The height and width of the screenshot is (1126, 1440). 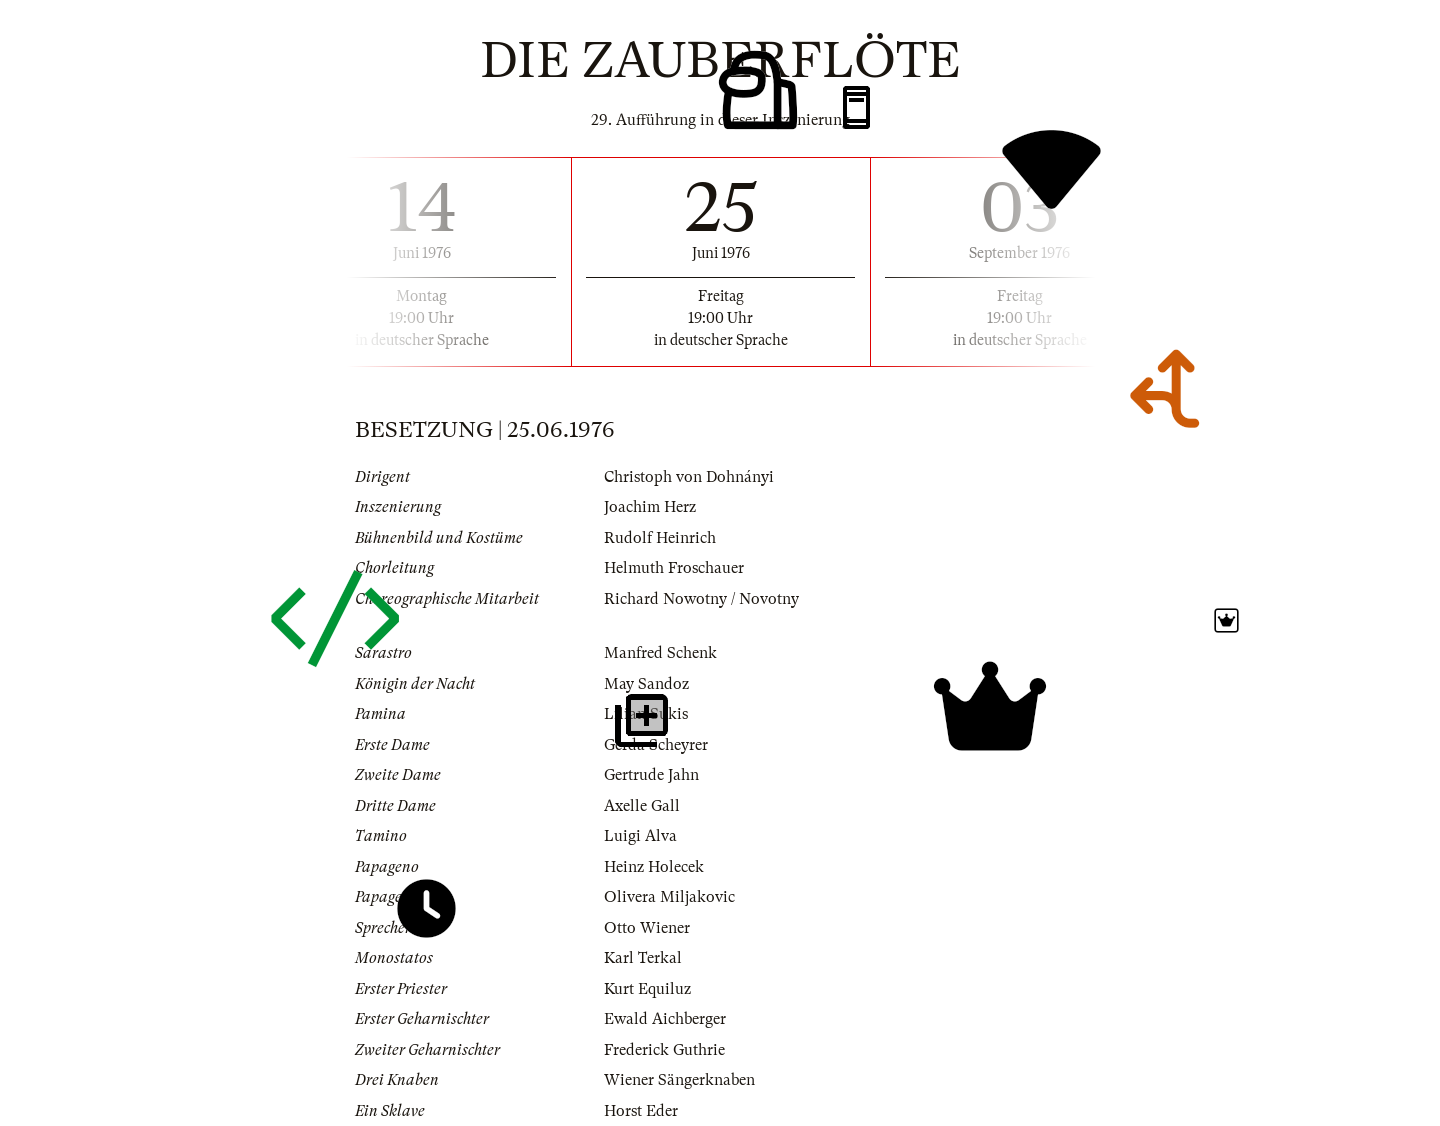 I want to click on view mobile ad placements, so click(x=856, y=107).